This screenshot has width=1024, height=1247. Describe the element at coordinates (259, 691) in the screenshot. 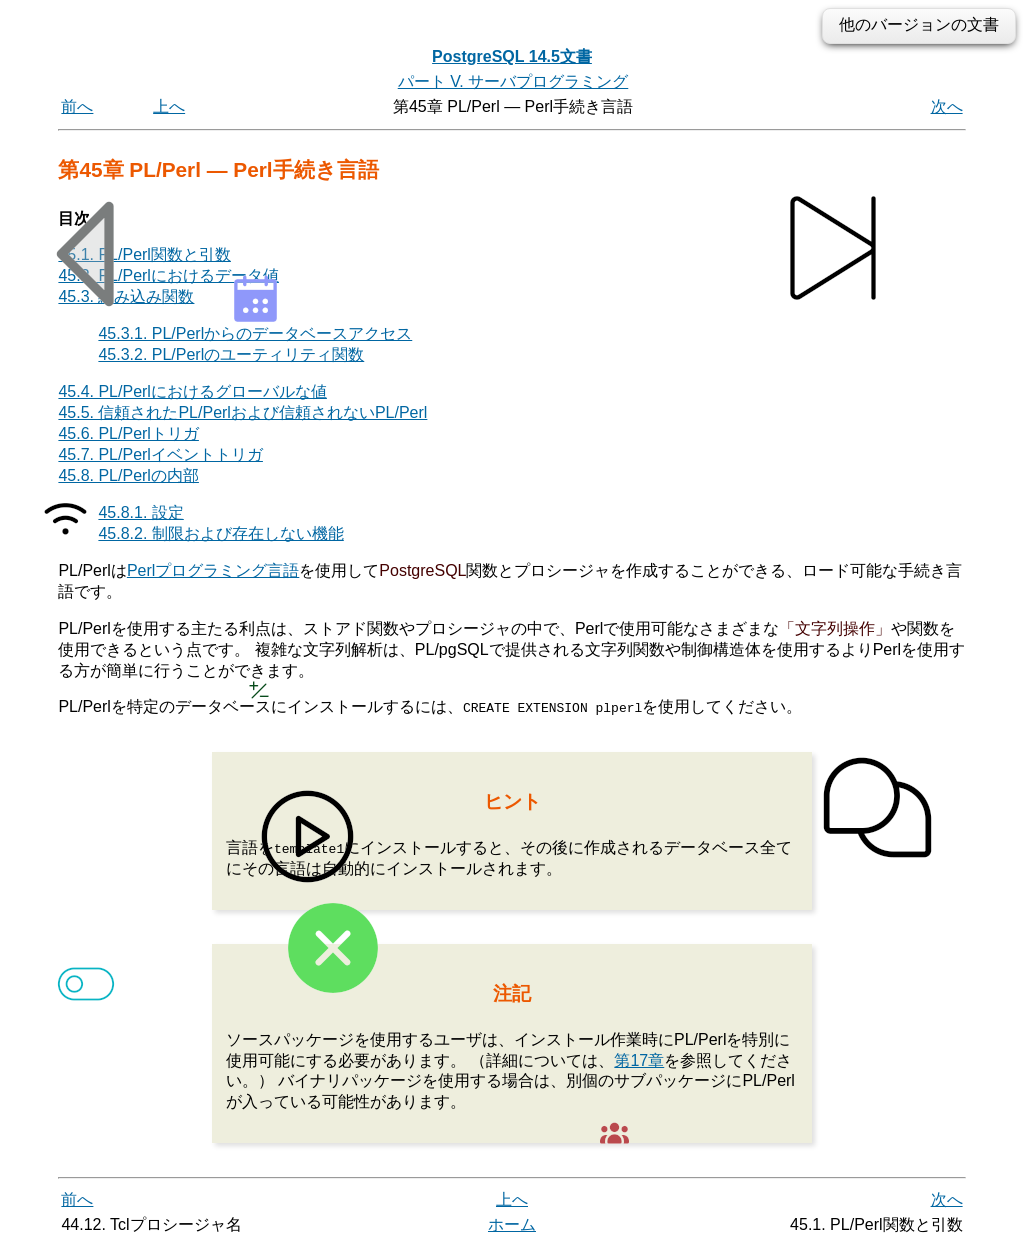

I see `toggle between adding or subtracting values` at that location.